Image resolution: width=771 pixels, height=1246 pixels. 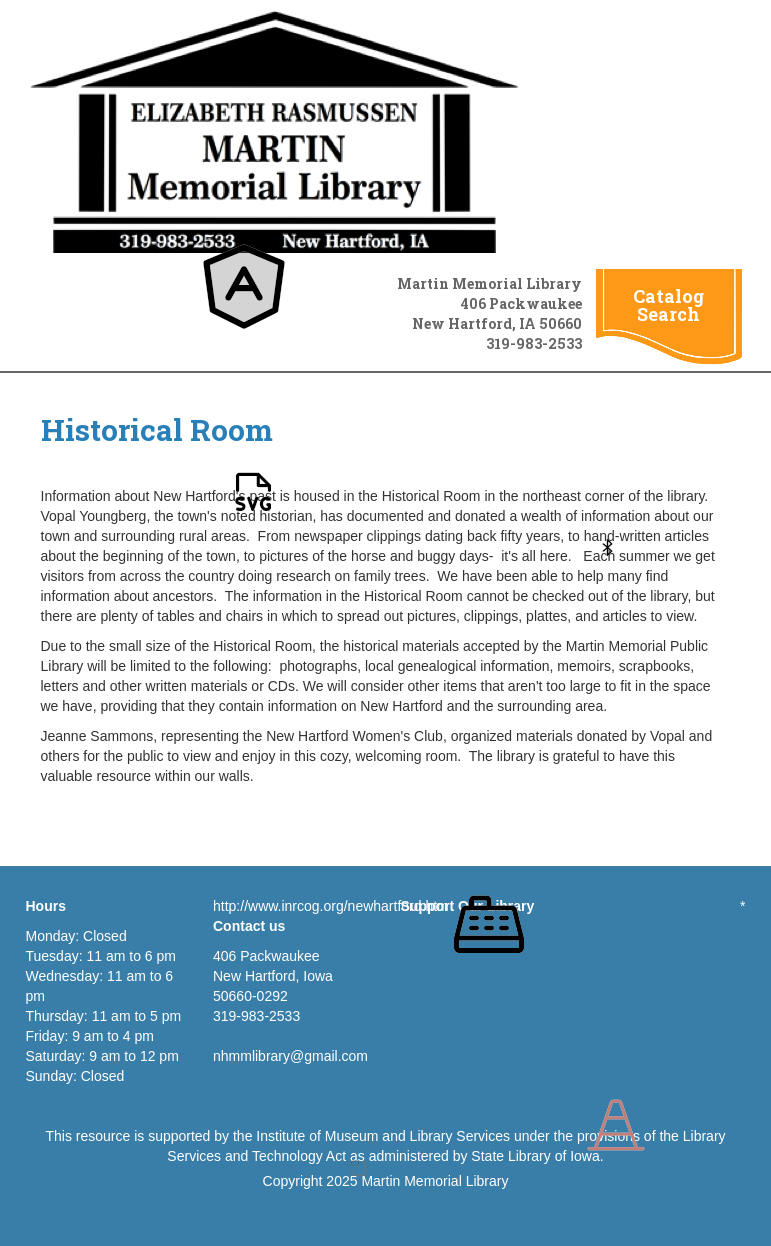 What do you see at coordinates (244, 285) in the screenshot?
I see `Angular framework logo` at bounding box center [244, 285].